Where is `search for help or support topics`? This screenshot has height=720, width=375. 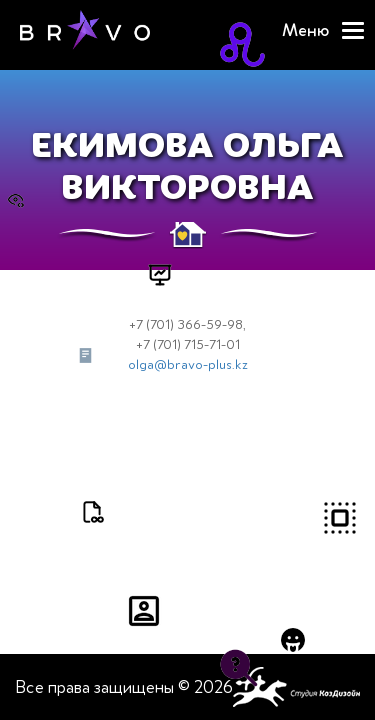
search for help or support topics is located at coordinates (239, 668).